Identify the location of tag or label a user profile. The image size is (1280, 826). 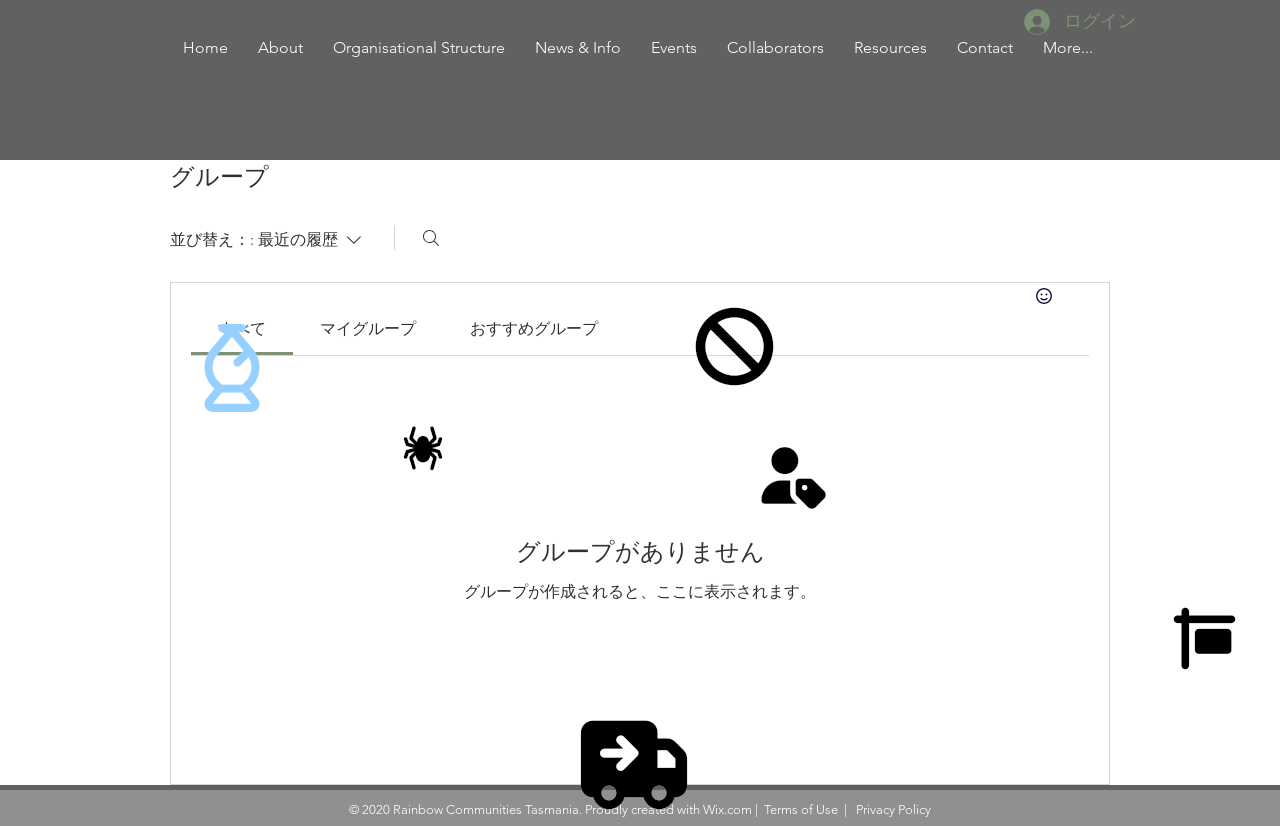
(792, 475).